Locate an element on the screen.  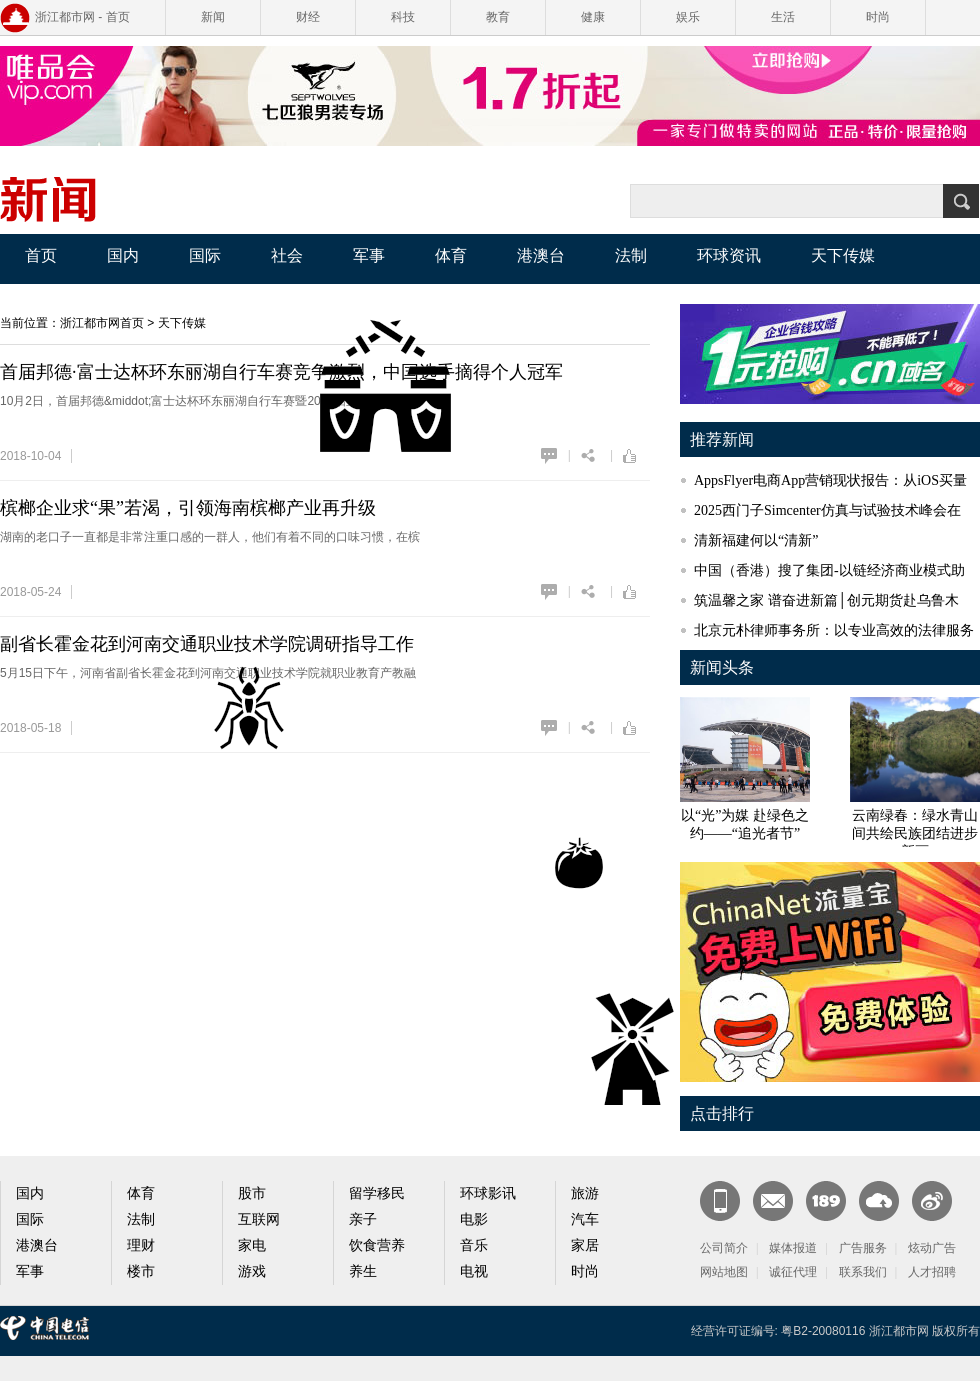
indicates insect or pest-related content is located at coordinates (249, 708).